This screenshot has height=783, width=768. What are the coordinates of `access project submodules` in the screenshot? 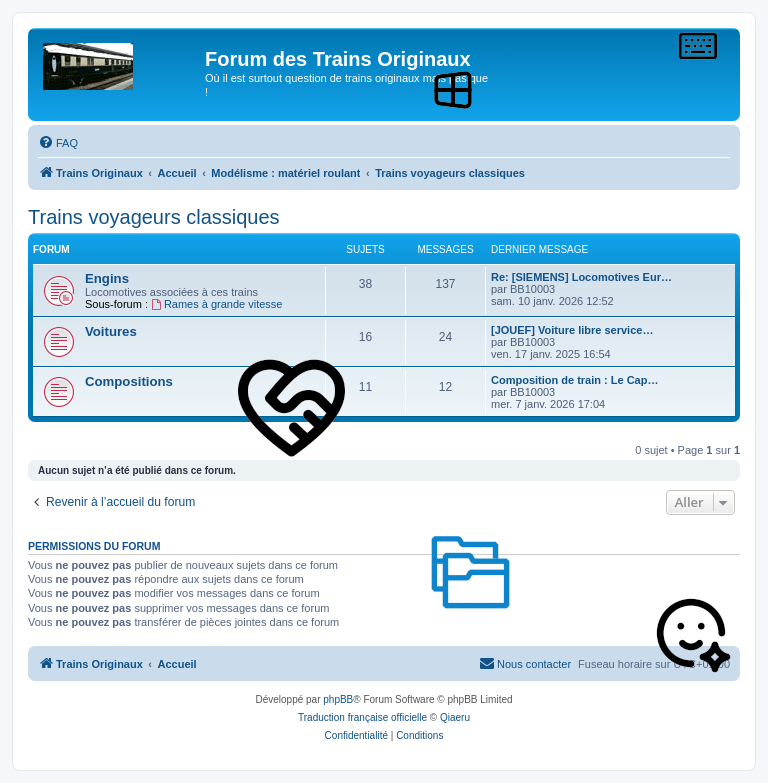 It's located at (470, 569).